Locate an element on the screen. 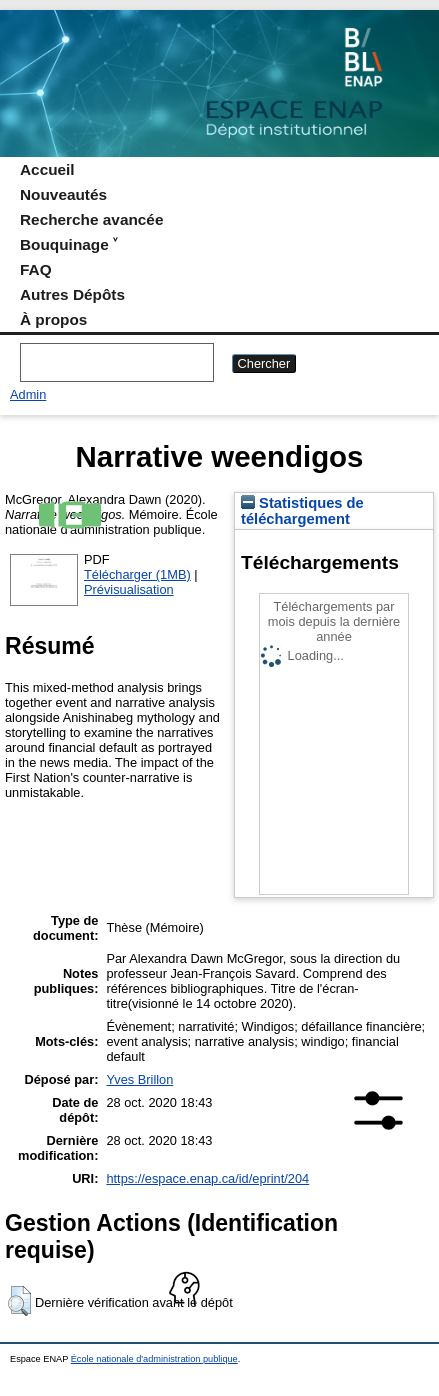 This screenshot has height=1396, width=439. adjust settings or preferences is located at coordinates (378, 1110).